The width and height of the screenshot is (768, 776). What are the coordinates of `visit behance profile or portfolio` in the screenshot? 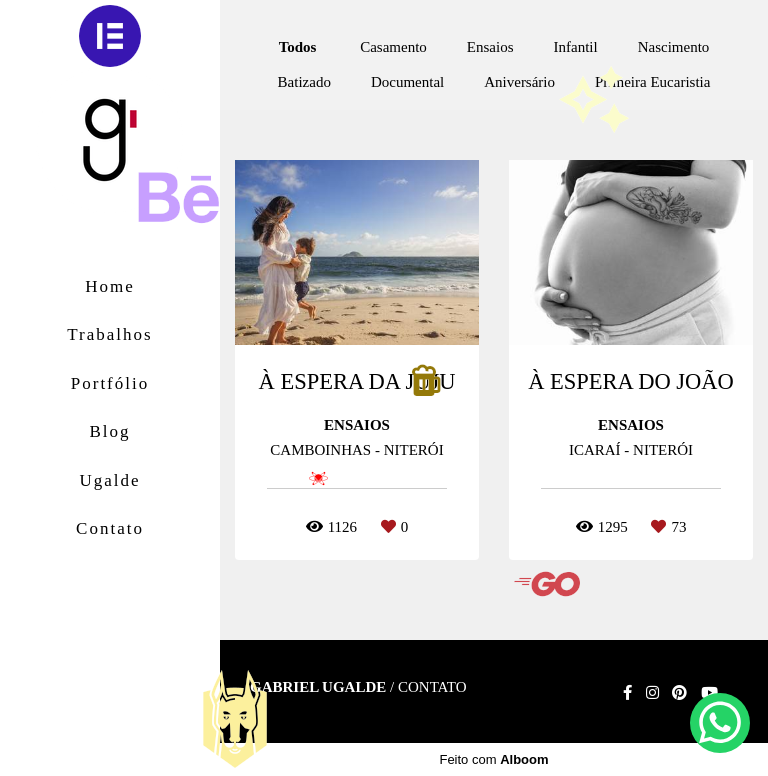 It's located at (178, 196).